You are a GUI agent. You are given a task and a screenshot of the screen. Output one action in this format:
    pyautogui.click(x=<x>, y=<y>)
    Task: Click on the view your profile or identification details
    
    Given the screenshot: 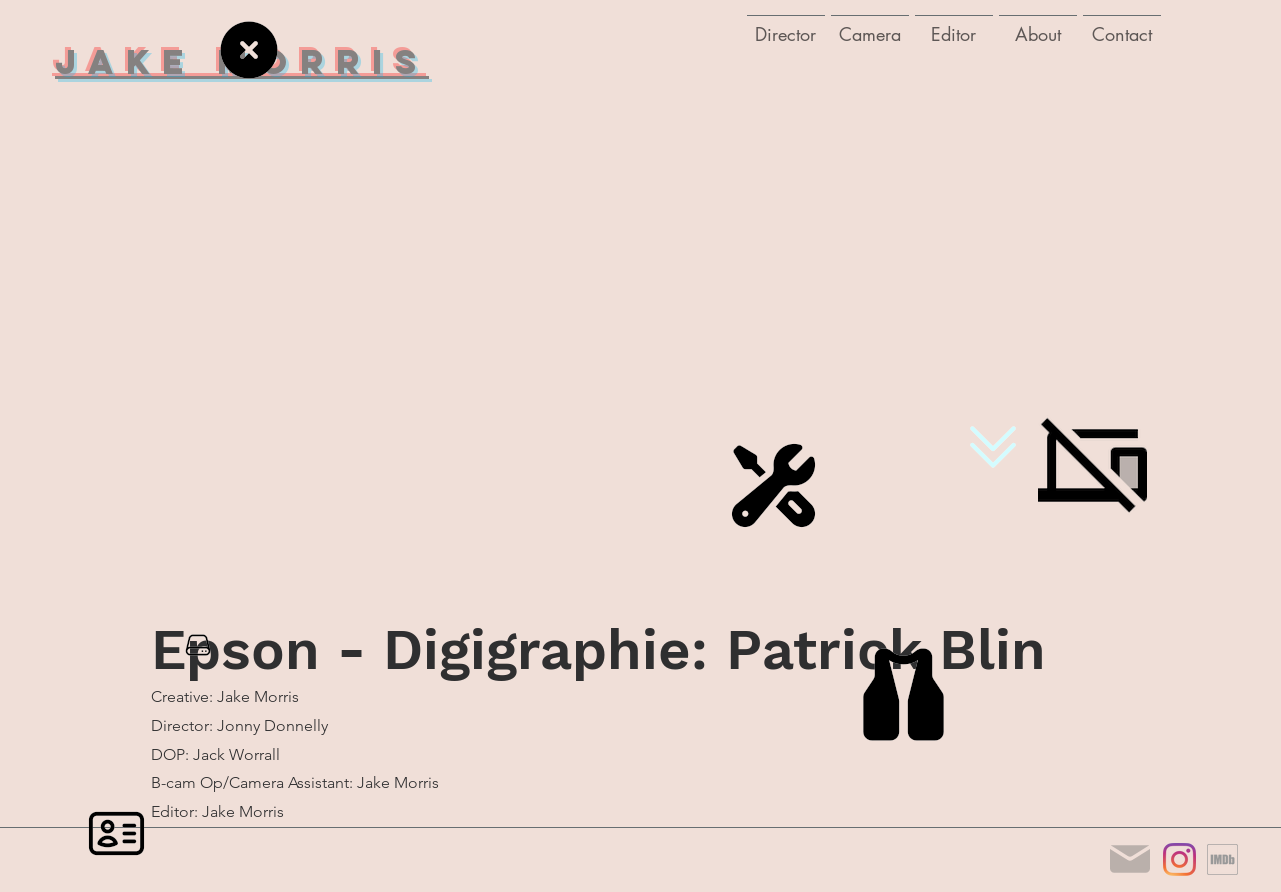 What is the action you would take?
    pyautogui.click(x=116, y=833)
    